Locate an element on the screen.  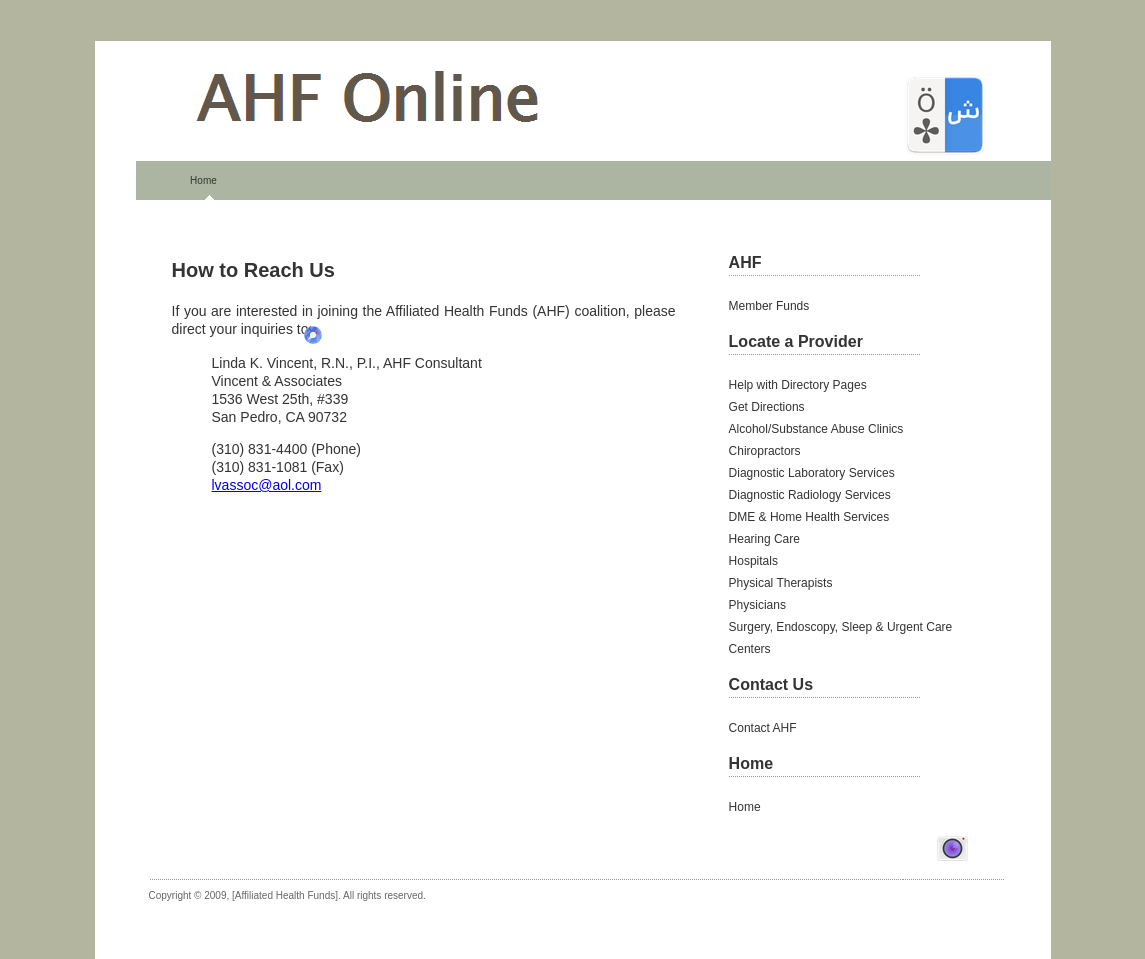
open the web browser is located at coordinates (313, 335).